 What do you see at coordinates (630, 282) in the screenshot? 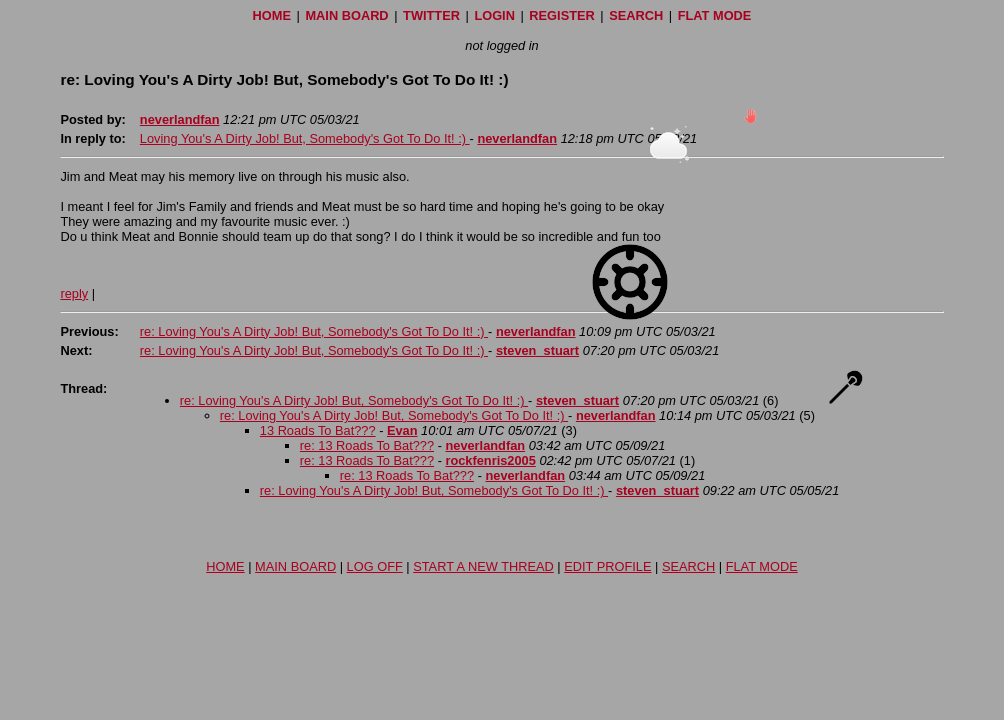
I see `access game settings or options` at bounding box center [630, 282].